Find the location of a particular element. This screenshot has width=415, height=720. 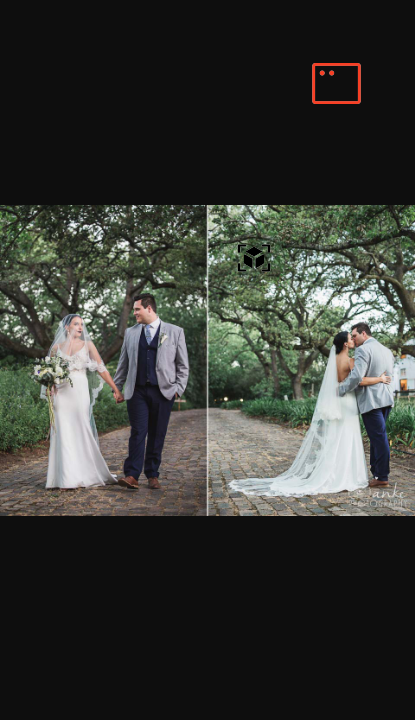

scan or capture a 3D object is located at coordinates (254, 258).